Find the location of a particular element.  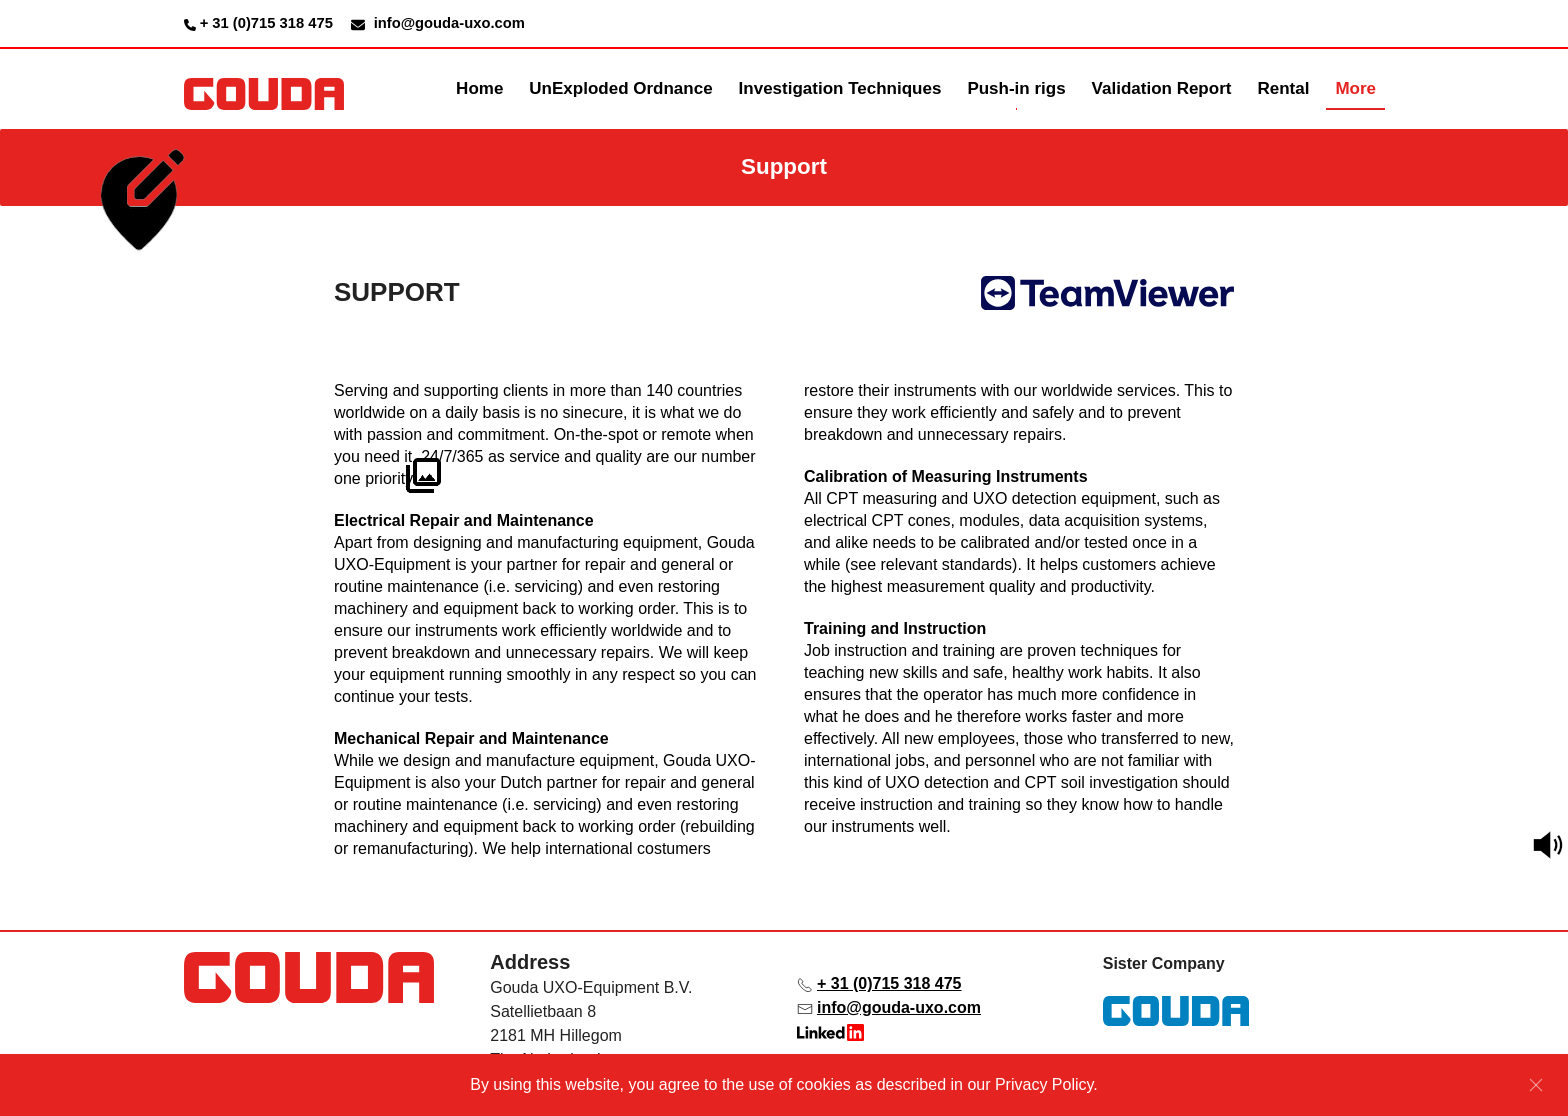

edit a saved location is located at coordinates (139, 204).